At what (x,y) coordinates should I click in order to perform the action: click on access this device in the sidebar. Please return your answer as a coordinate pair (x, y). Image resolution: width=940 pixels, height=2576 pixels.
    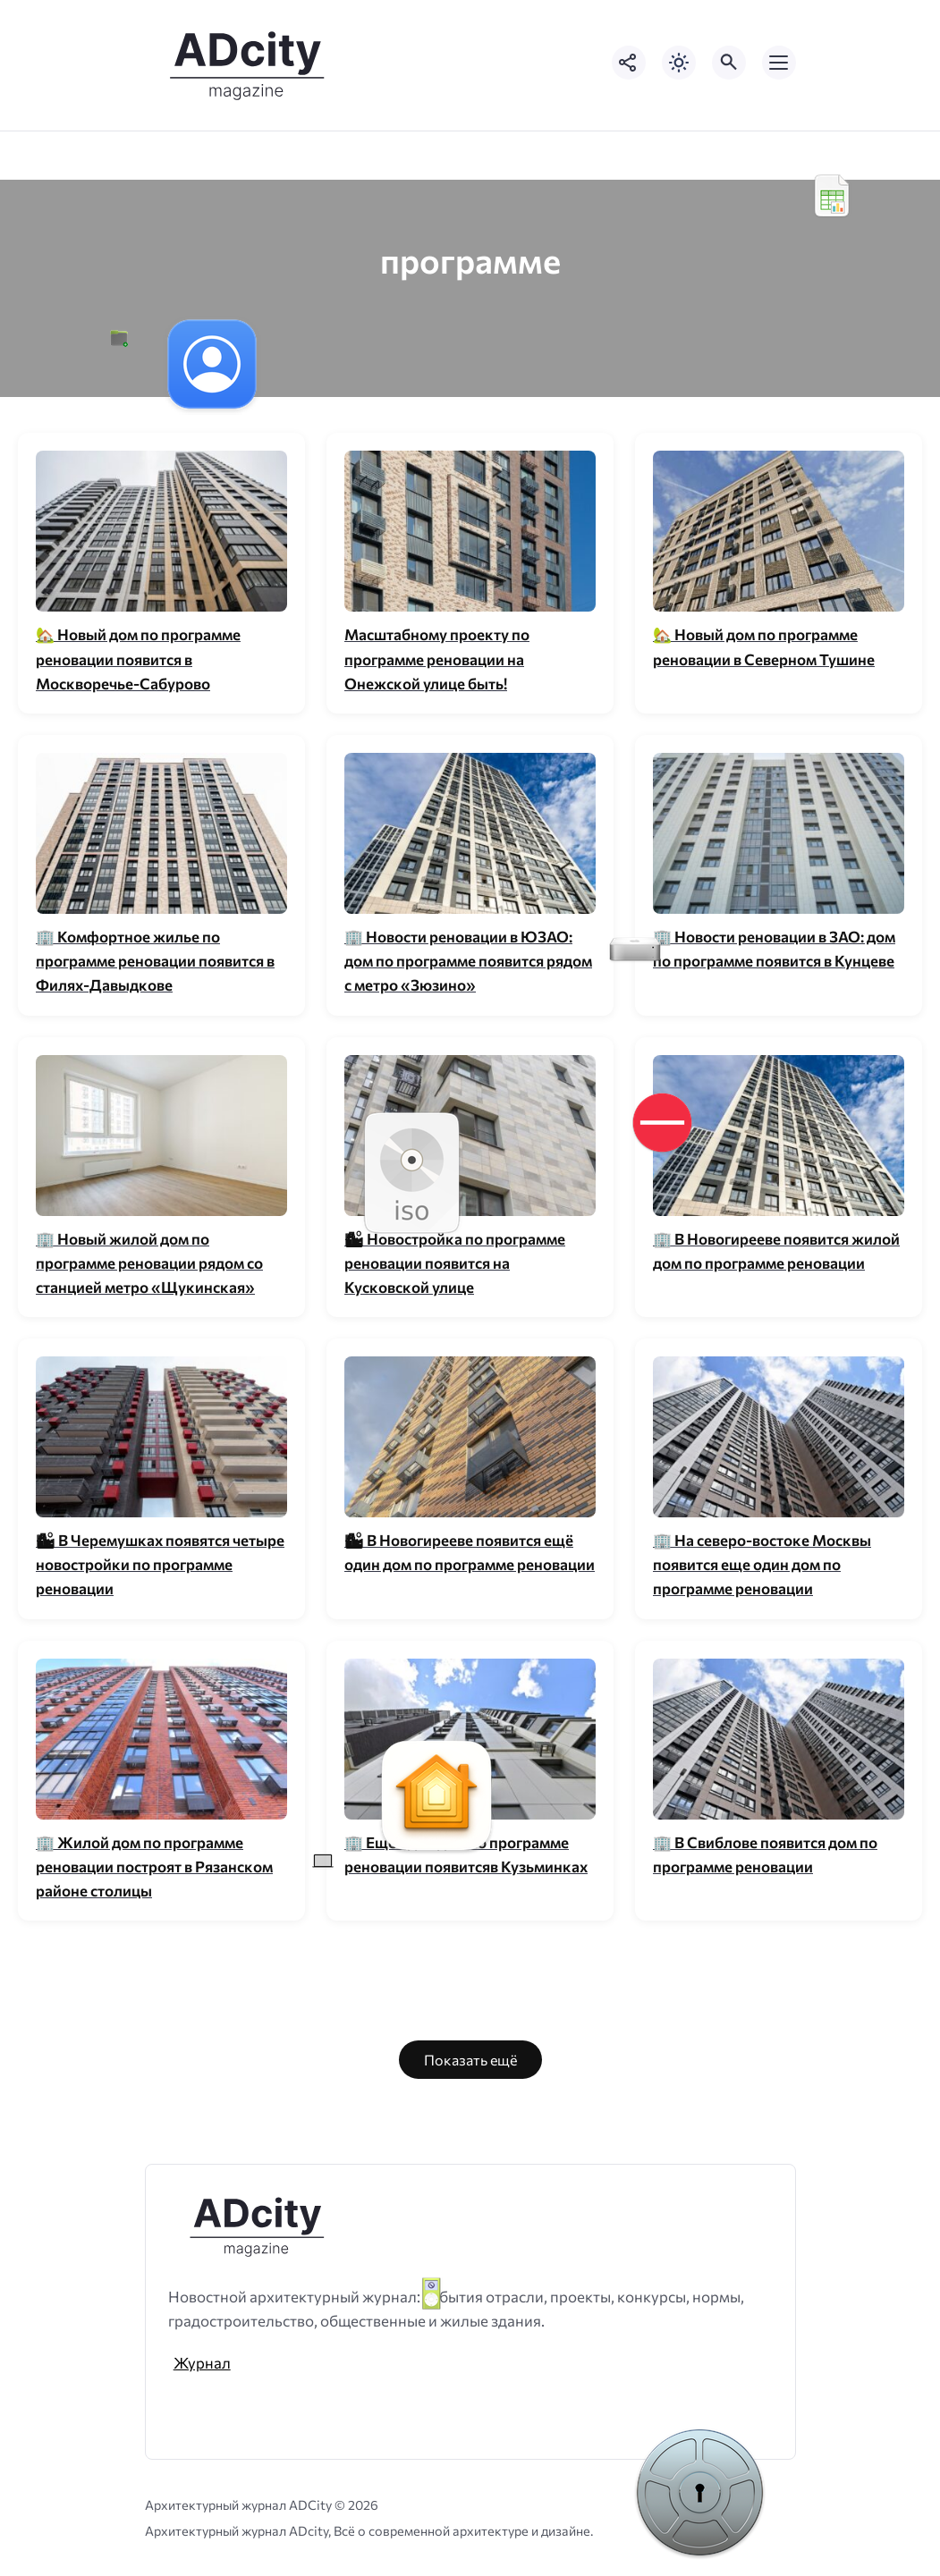
    Looking at the image, I should click on (323, 1861).